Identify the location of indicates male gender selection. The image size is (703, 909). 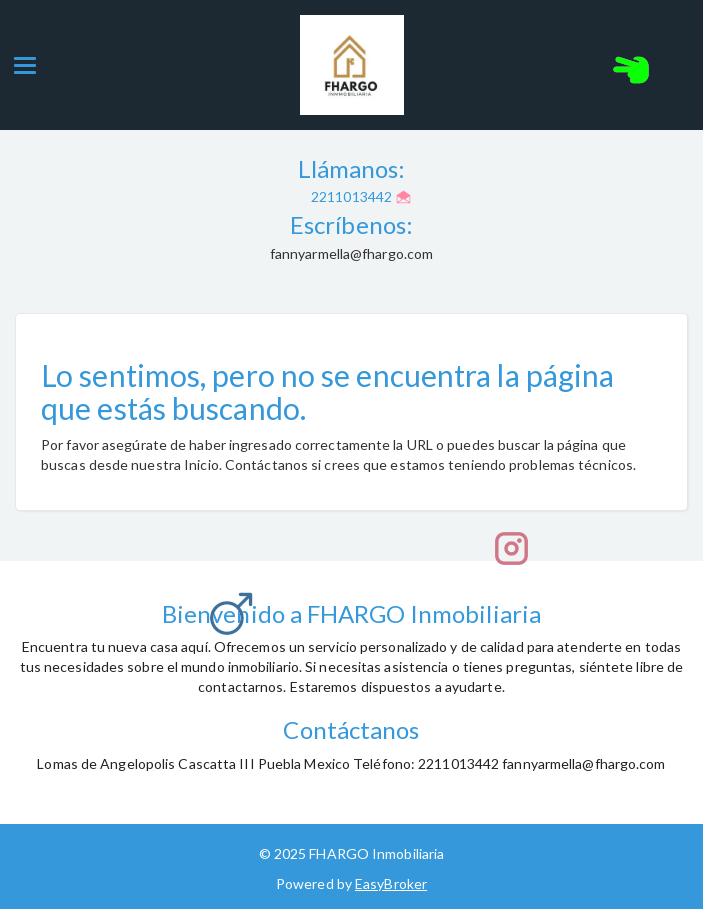
(232, 613).